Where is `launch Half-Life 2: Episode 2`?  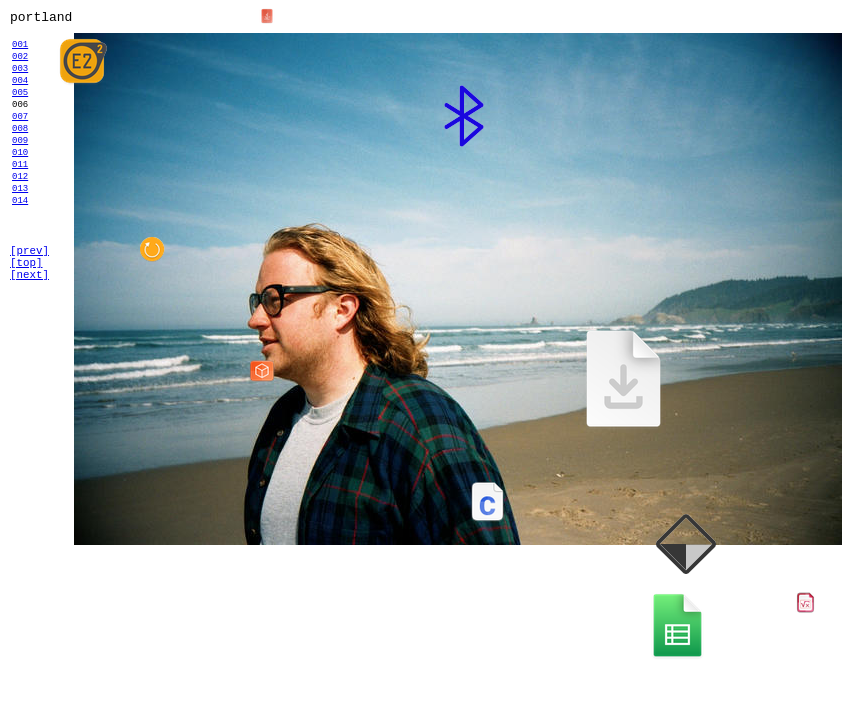
launch Half-Life 2: Episode 2 is located at coordinates (82, 61).